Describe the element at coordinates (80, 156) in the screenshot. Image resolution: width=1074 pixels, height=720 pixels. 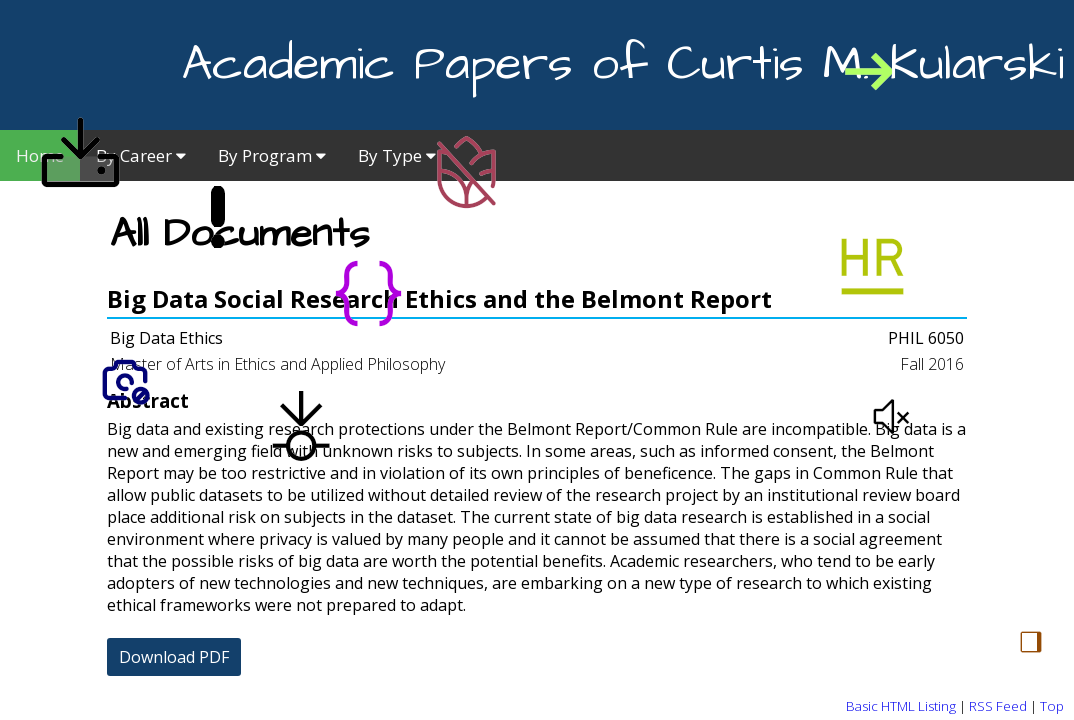
I see `download a file to your device` at that location.